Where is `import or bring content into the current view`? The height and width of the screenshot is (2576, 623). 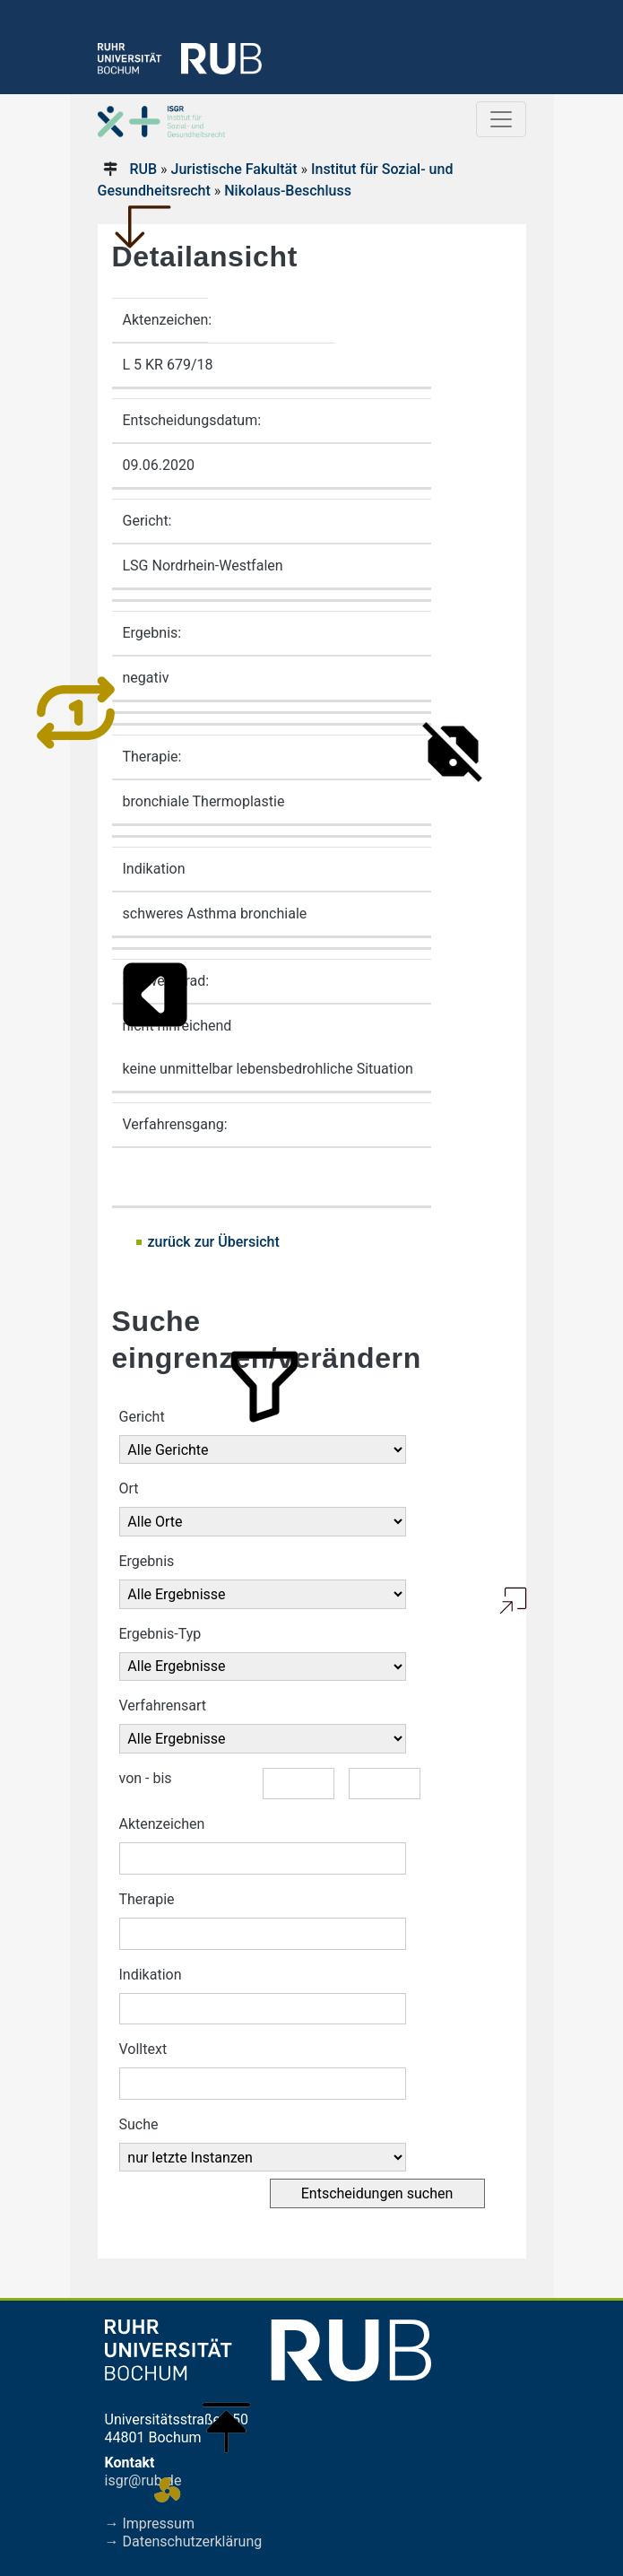
import or bring content into the current view is located at coordinates (513, 1600).